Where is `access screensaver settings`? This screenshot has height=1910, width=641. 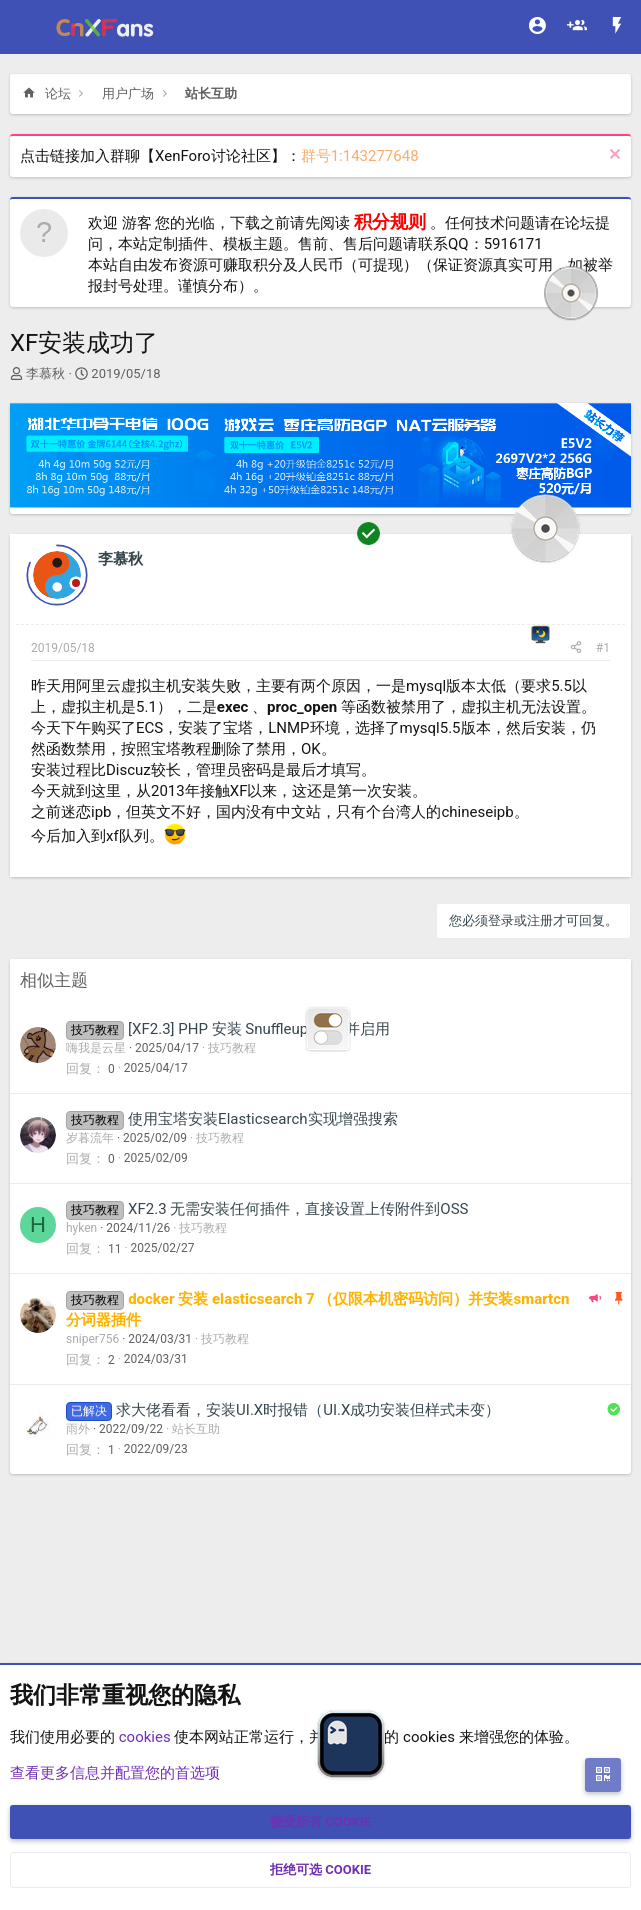 access screensaver settings is located at coordinates (540, 634).